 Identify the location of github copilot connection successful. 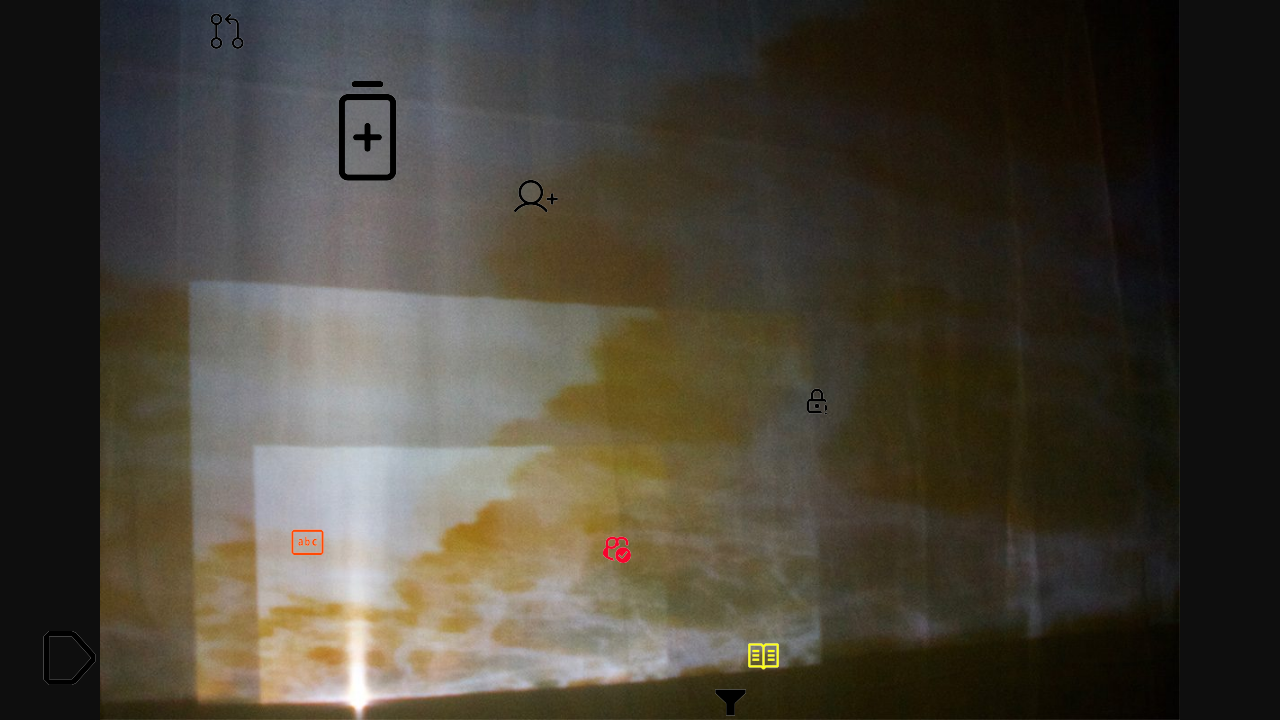
(617, 549).